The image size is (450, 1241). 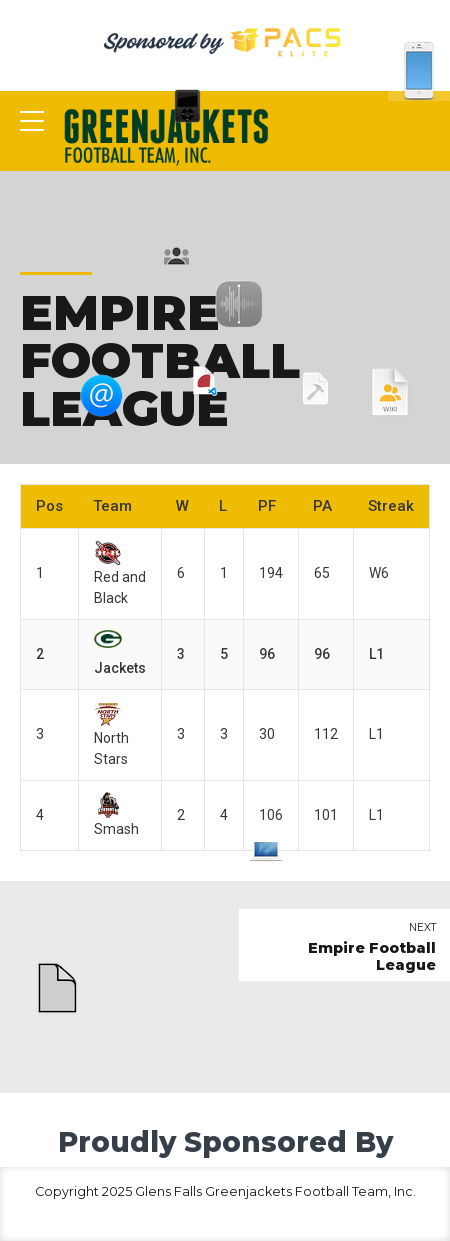 What do you see at coordinates (57, 988) in the screenshot?
I see `generic file in sidebar navigation` at bounding box center [57, 988].